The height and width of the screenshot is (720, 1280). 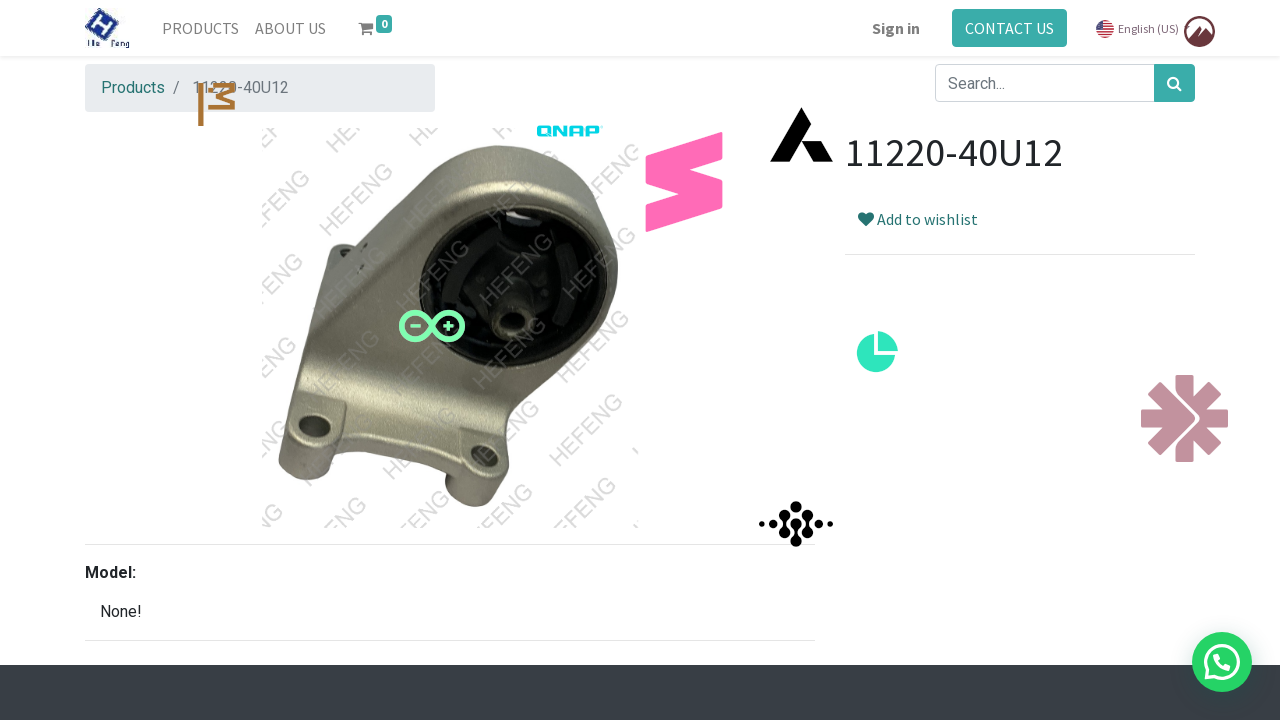 What do you see at coordinates (432, 326) in the screenshot?
I see `Arduino brand logo` at bounding box center [432, 326].